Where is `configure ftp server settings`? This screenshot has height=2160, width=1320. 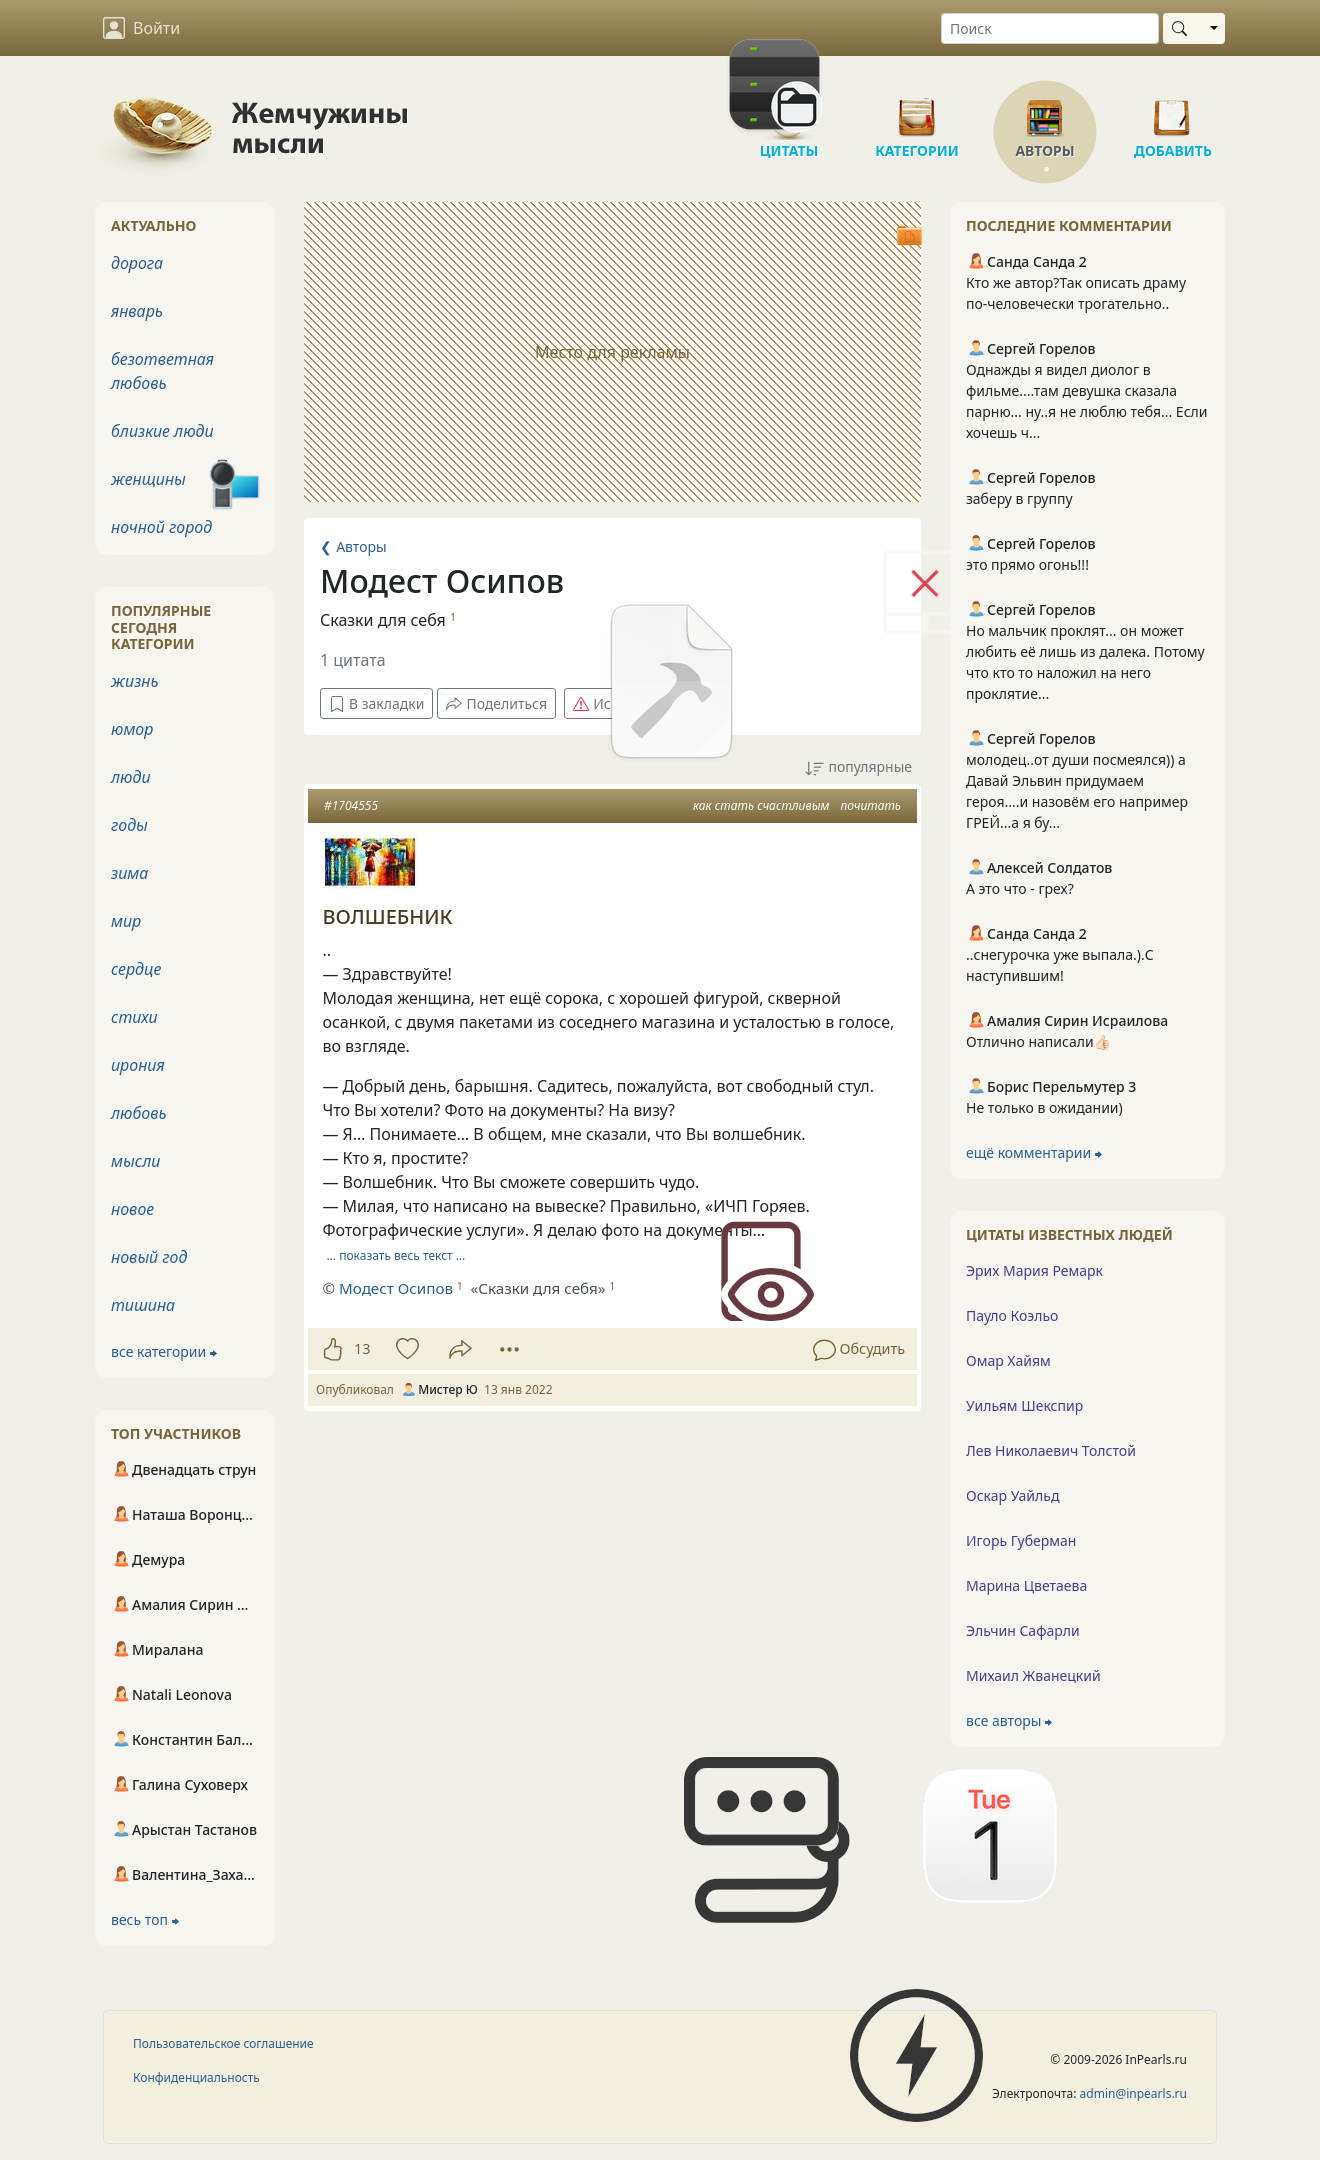
configure ftp server settings is located at coordinates (774, 84).